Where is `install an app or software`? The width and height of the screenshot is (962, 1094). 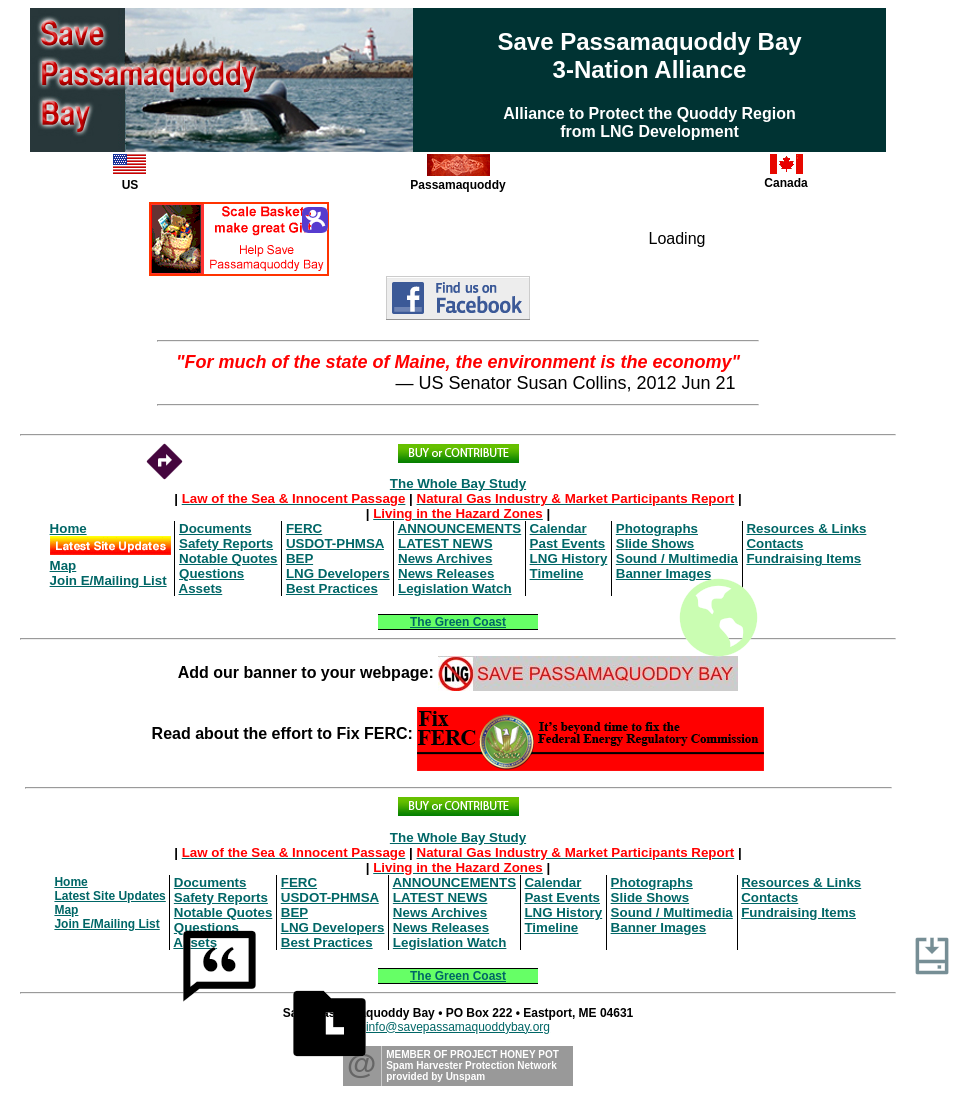
install an app or software is located at coordinates (932, 956).